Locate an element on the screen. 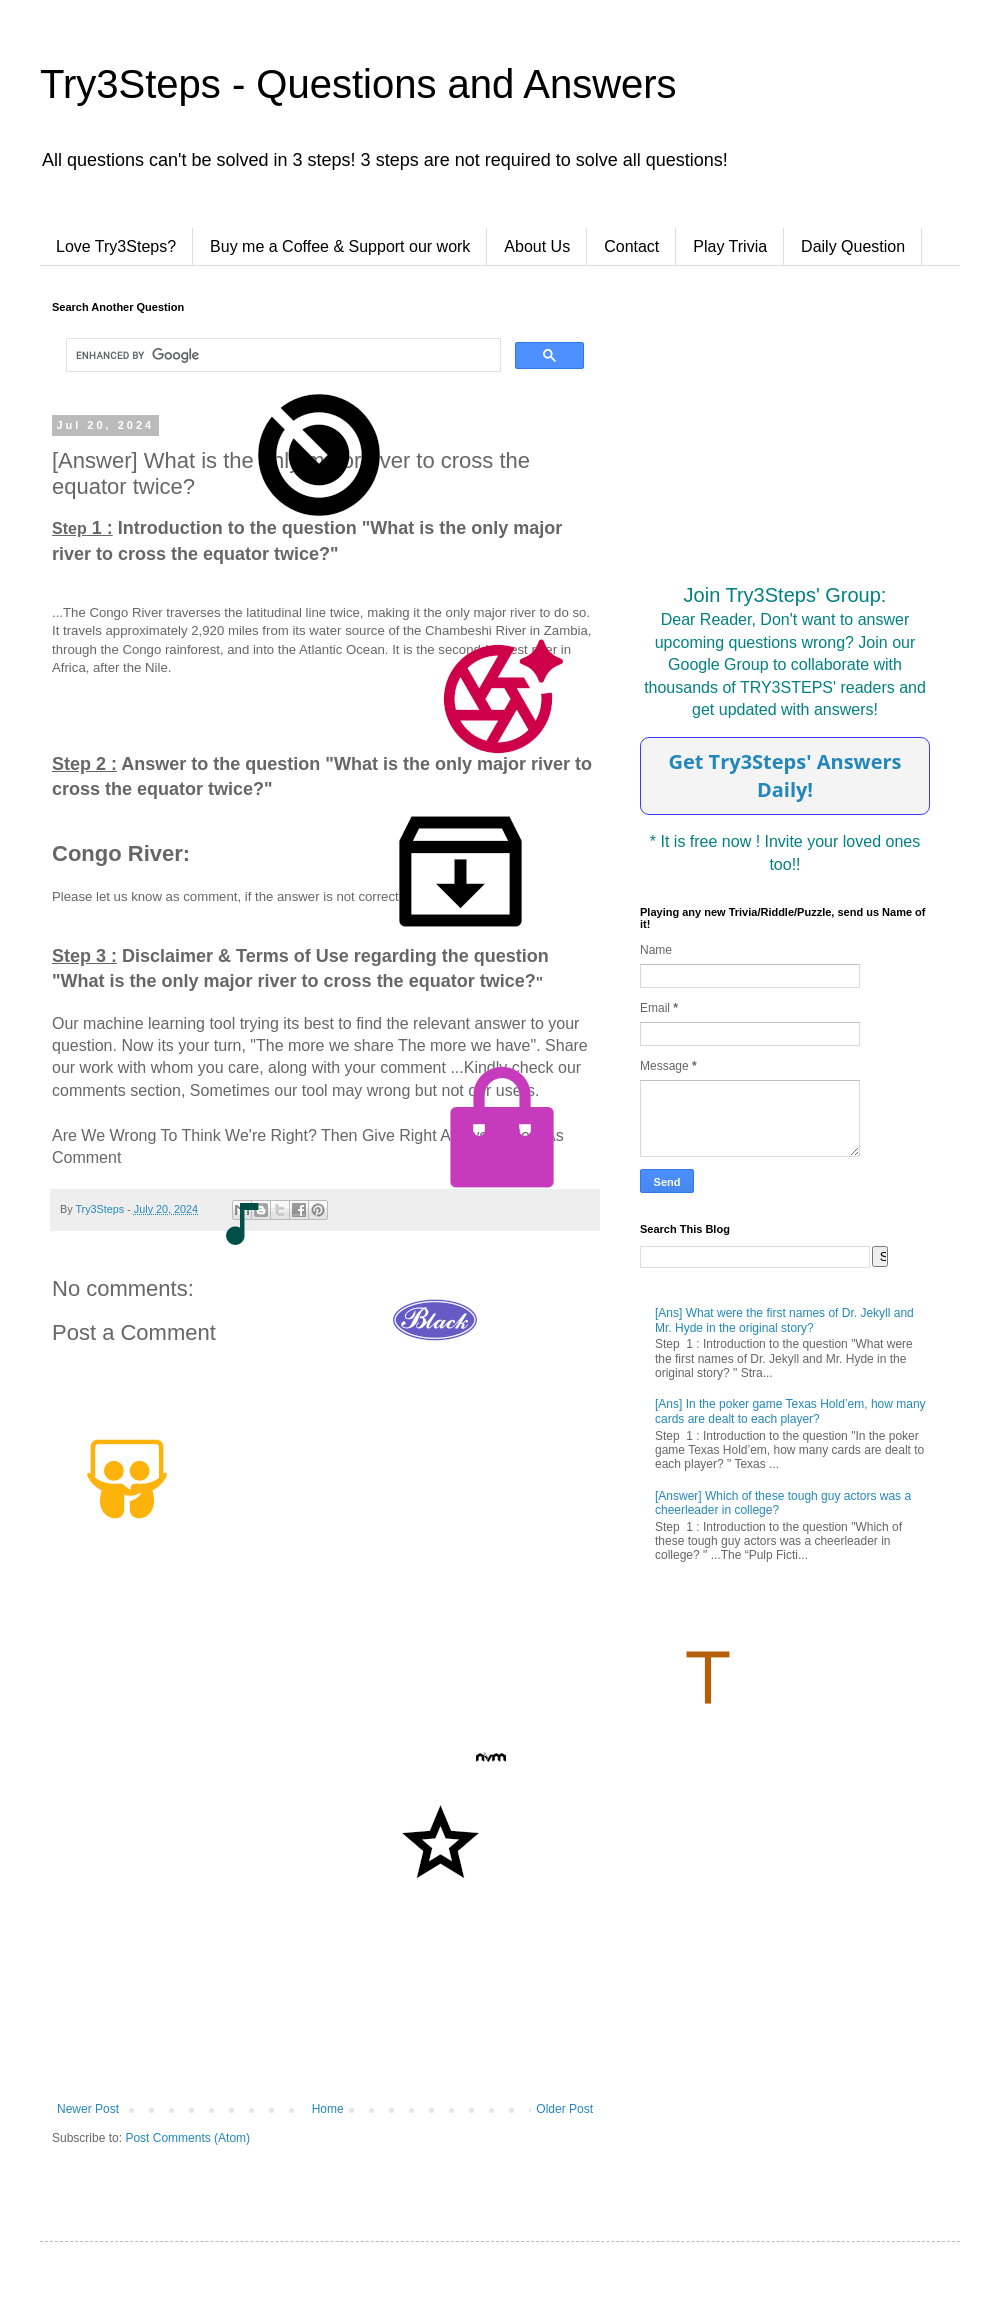  archive selected messages to inbox storage is located at coordinates (460, 871).